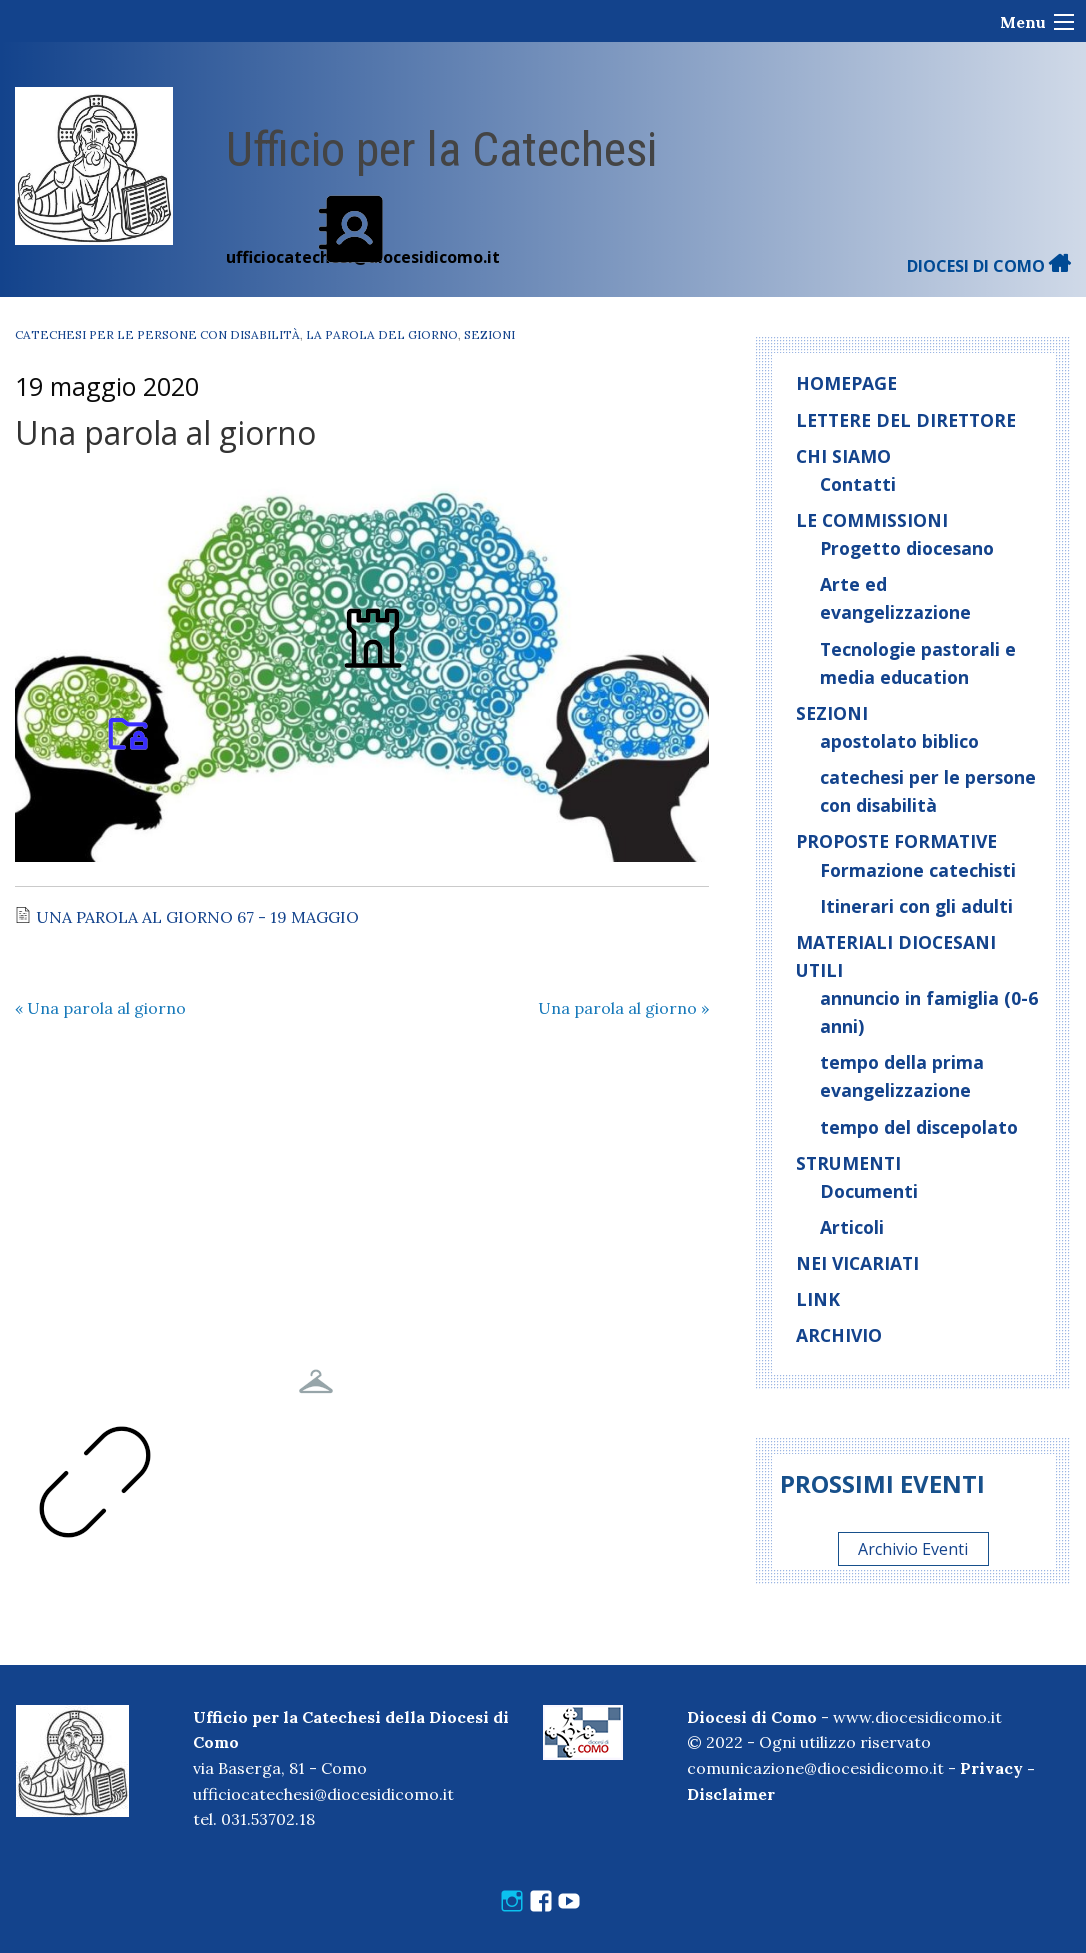 Image resolution: width=1086 pixels, height=1953 pixels. Describe the element at coordinates (128, 733) in the screenshot. I see `access a password-protected folder` at that location.